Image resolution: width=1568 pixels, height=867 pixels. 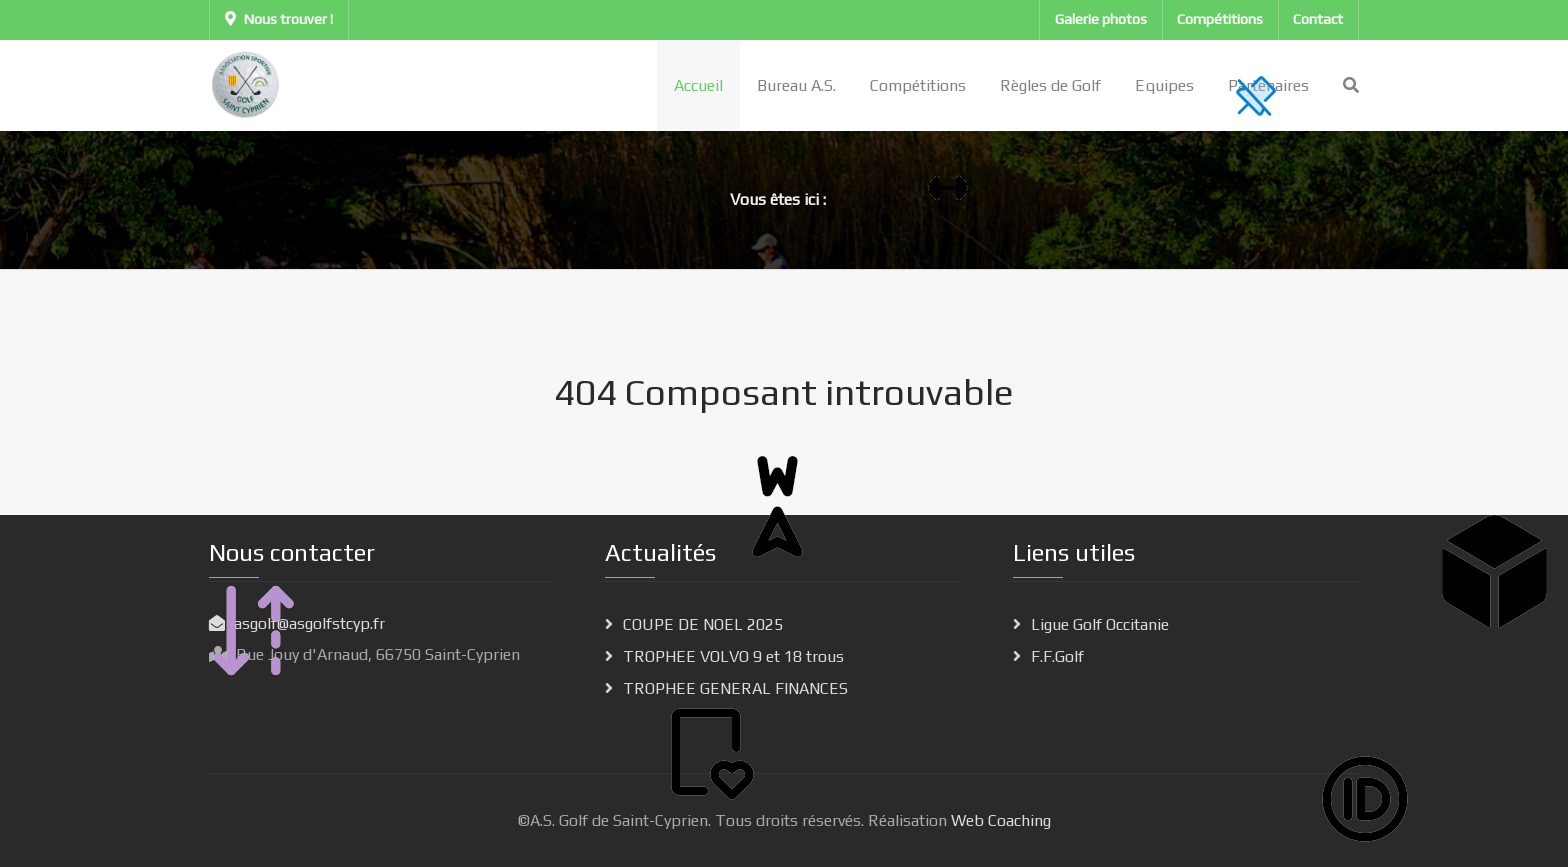 What do you see at coordinates (706, 752) in the screenshot?
I see `add tablet to favorites` at bounding box center [706, 752].